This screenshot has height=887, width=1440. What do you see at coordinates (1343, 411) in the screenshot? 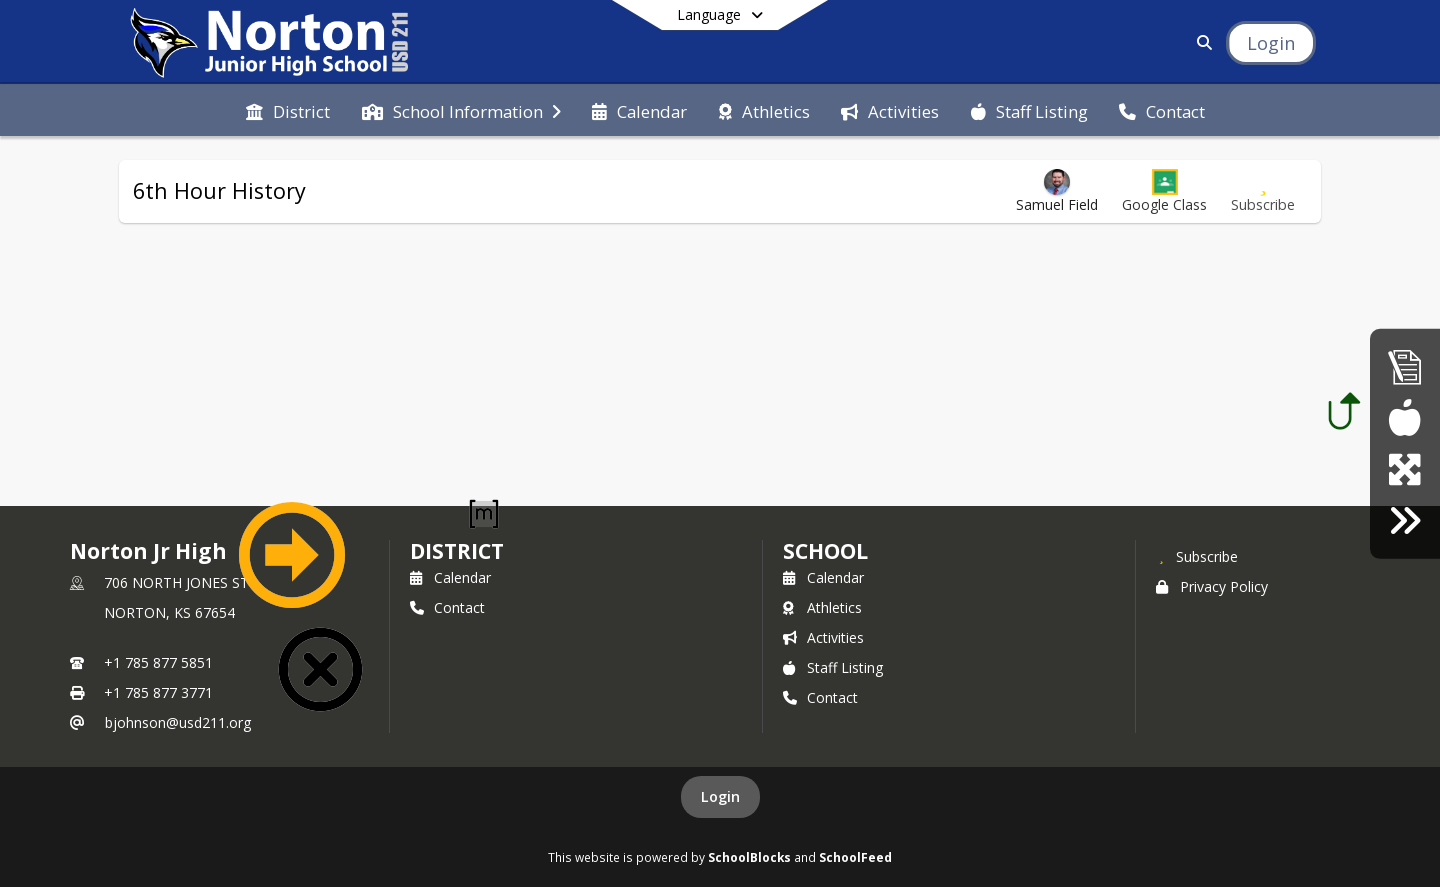
I see `redo or repeat last action` at bounding box center [1343, 411].